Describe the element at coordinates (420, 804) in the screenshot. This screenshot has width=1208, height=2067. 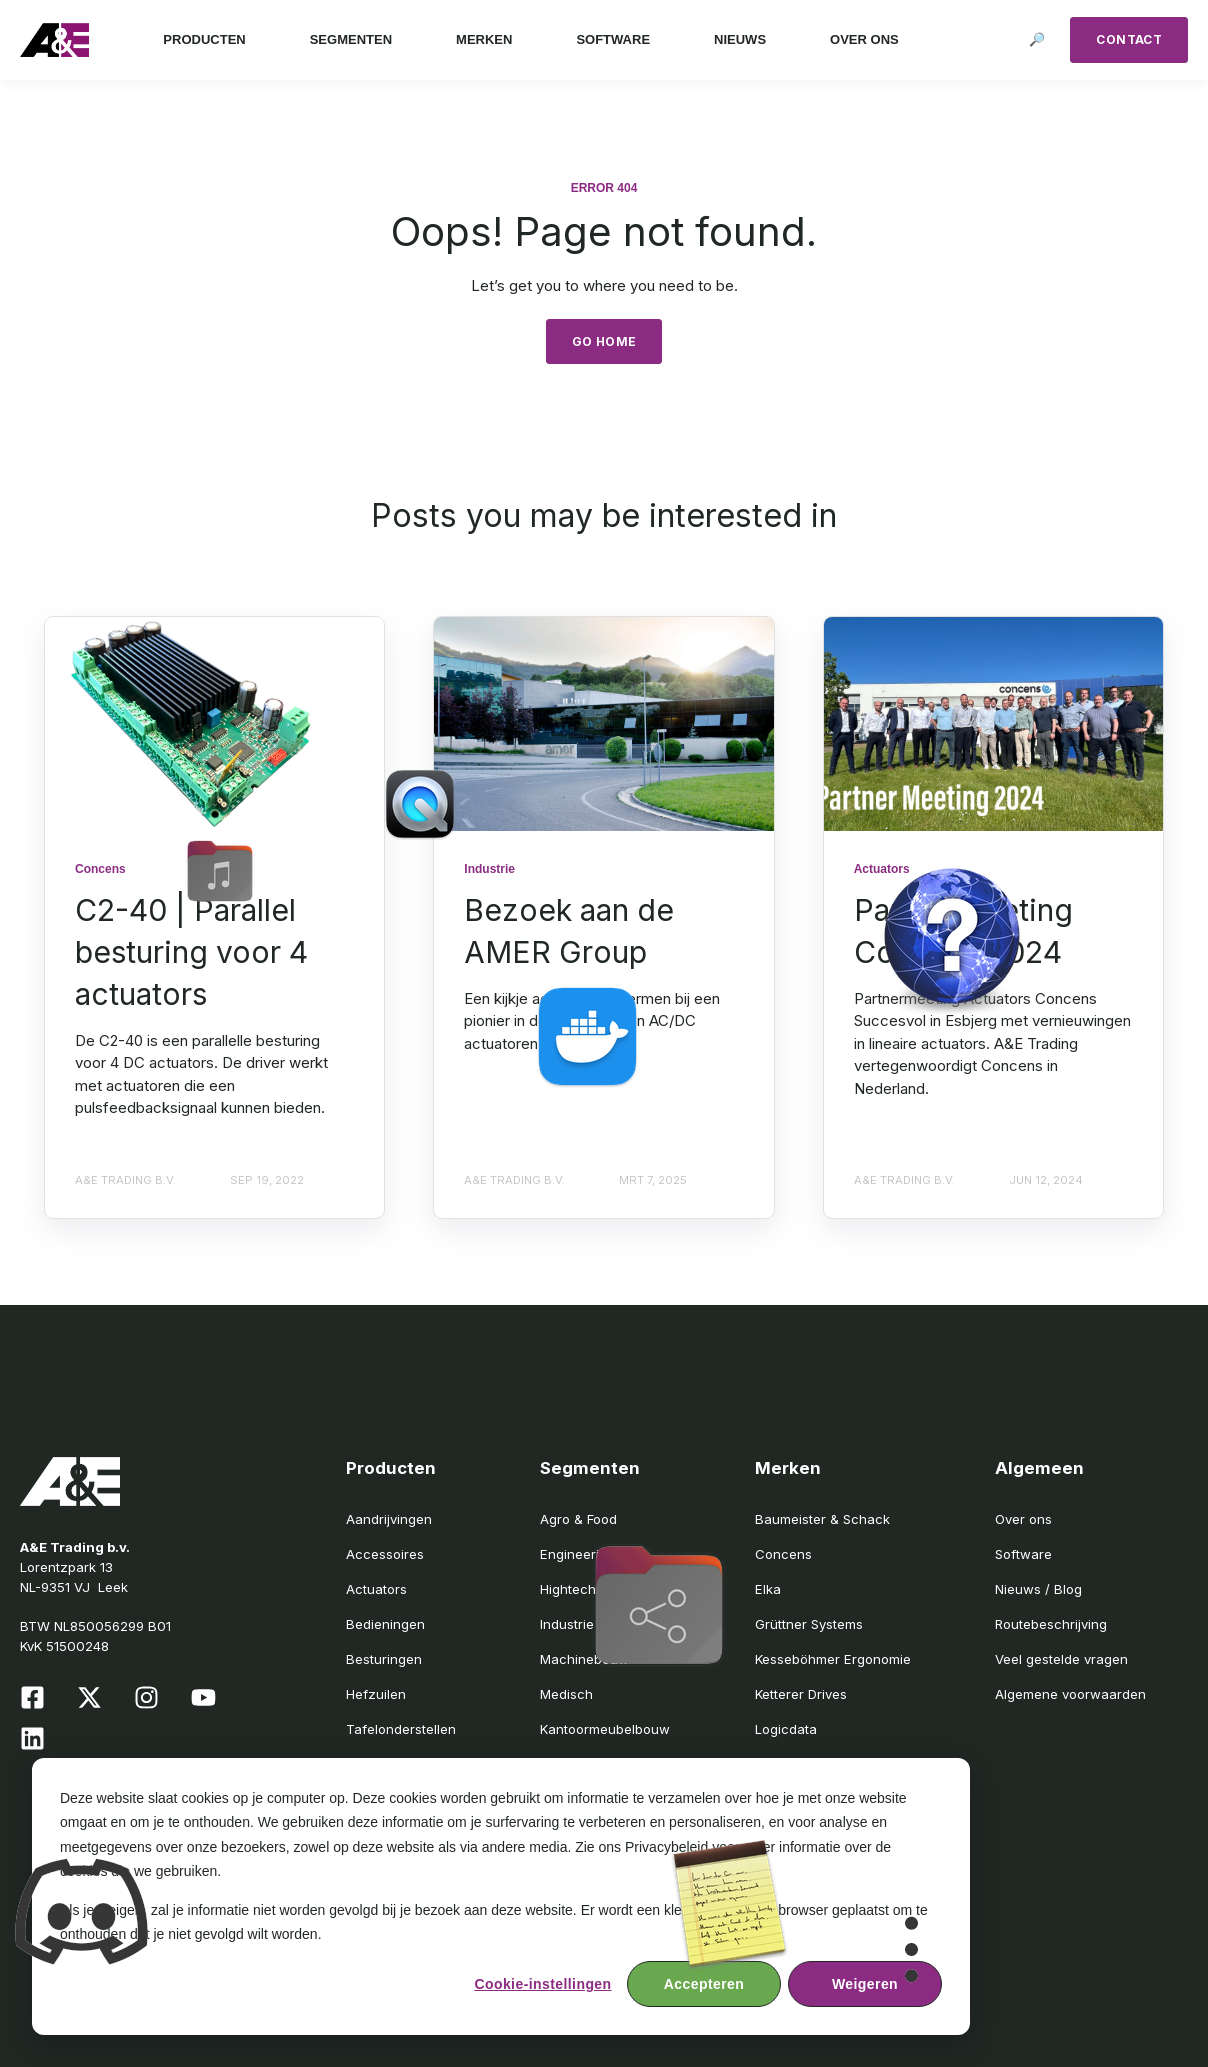
I see `open QuickTime Player to watch videos` at that location.